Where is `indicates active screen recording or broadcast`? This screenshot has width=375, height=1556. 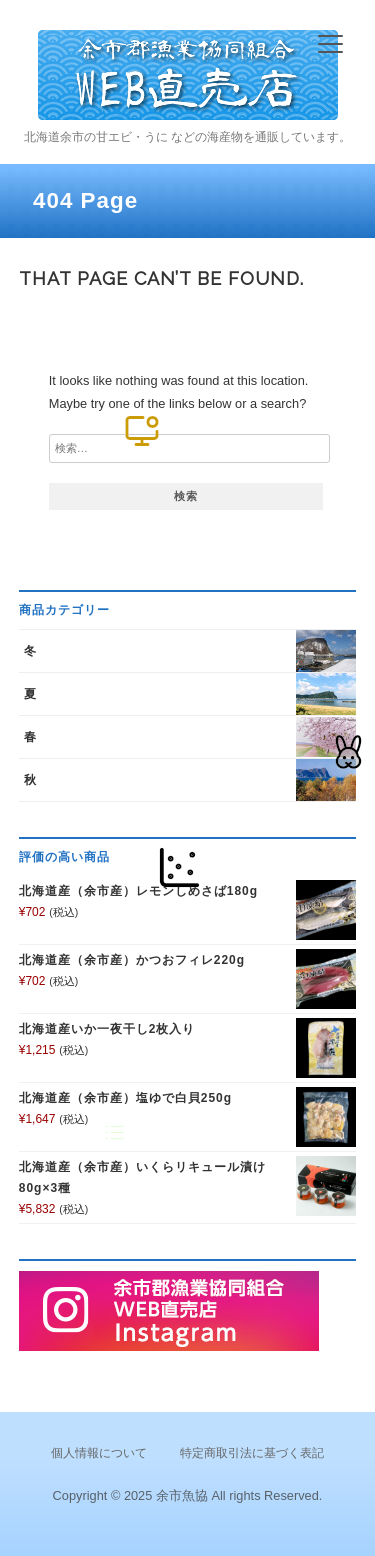 indicates active screen recording or broadcast is located at coordinates (142, 431).